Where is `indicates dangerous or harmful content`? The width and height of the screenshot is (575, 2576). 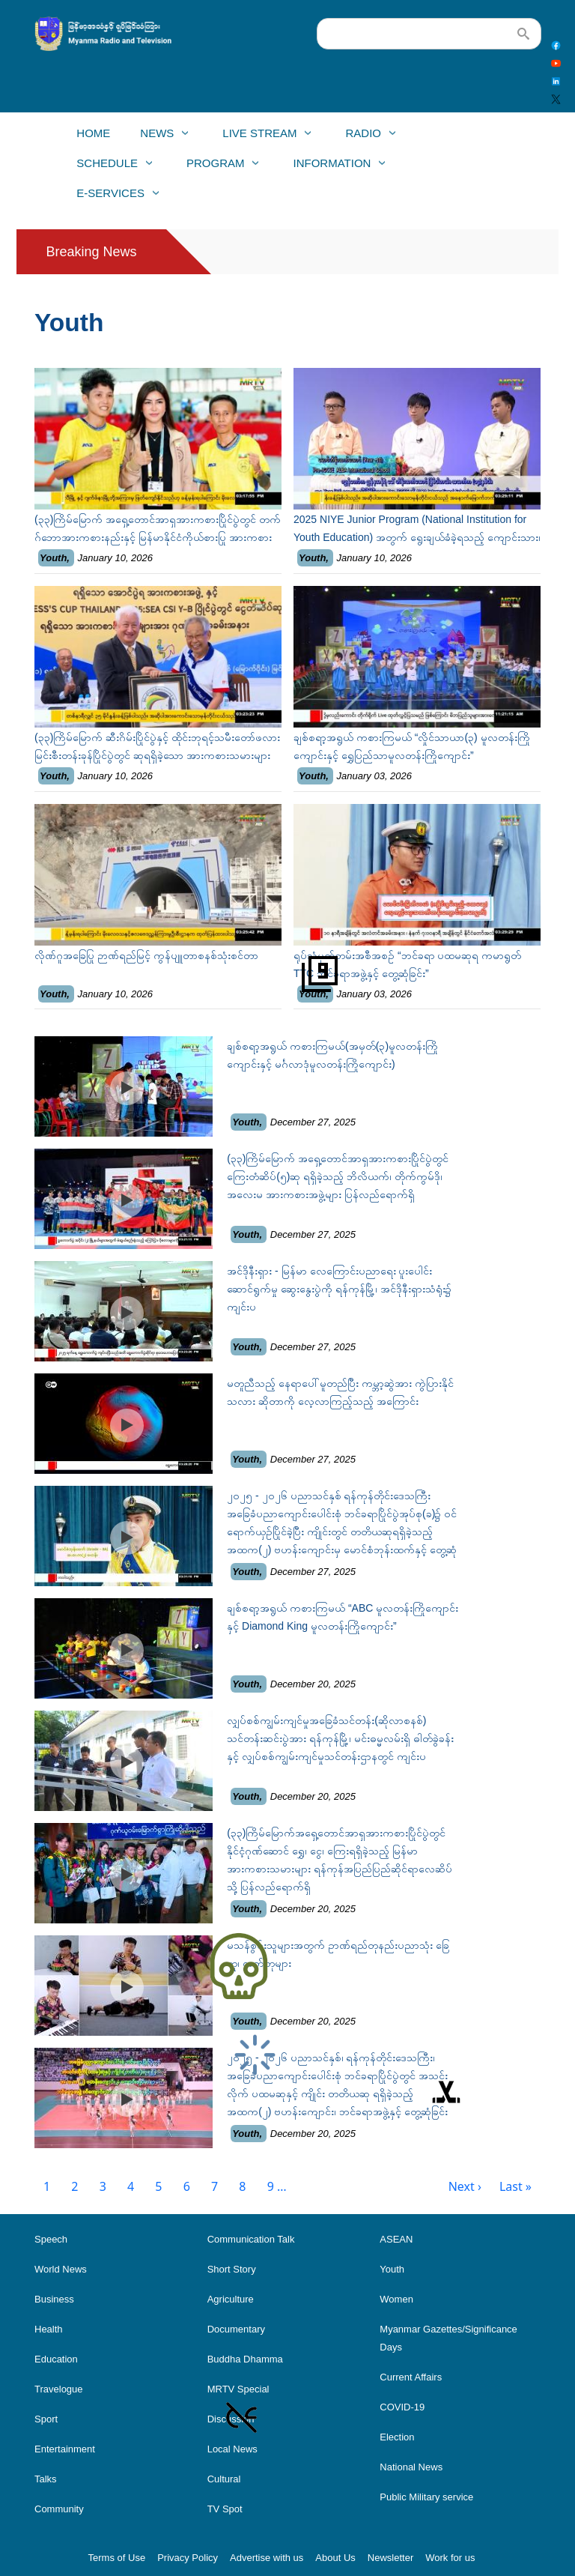
indicates dangerous or harmful content is located at coordinates (239, 1966).